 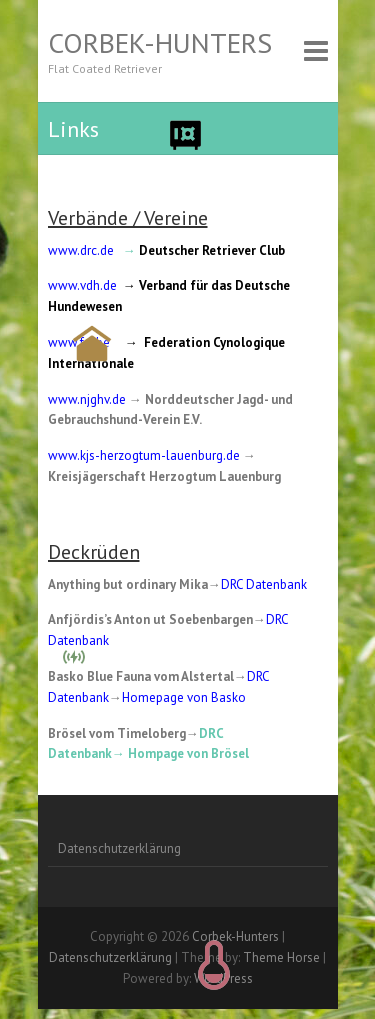 I want to click on indicates cold or low temperature, so click(x=214, y=965).